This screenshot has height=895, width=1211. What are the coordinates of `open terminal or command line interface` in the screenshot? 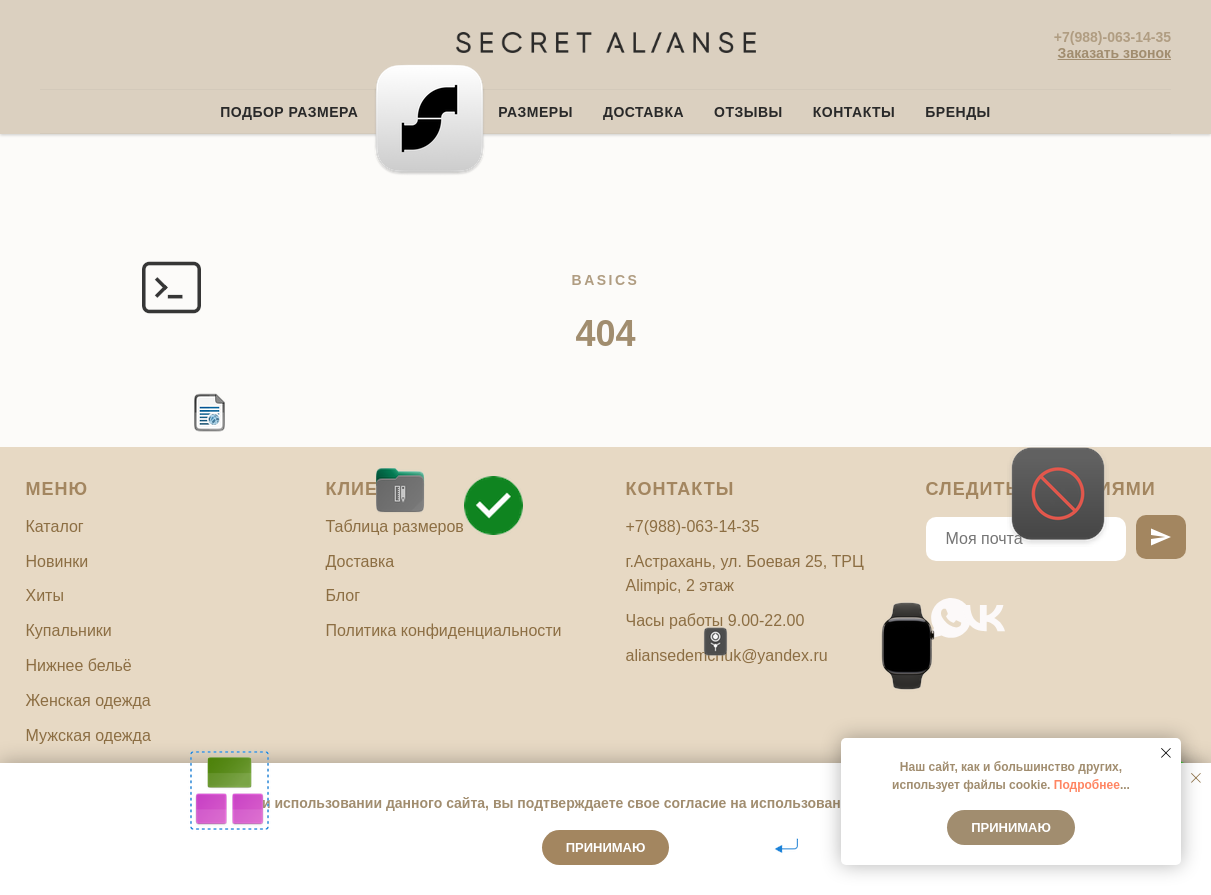 It's located at (171, 287).